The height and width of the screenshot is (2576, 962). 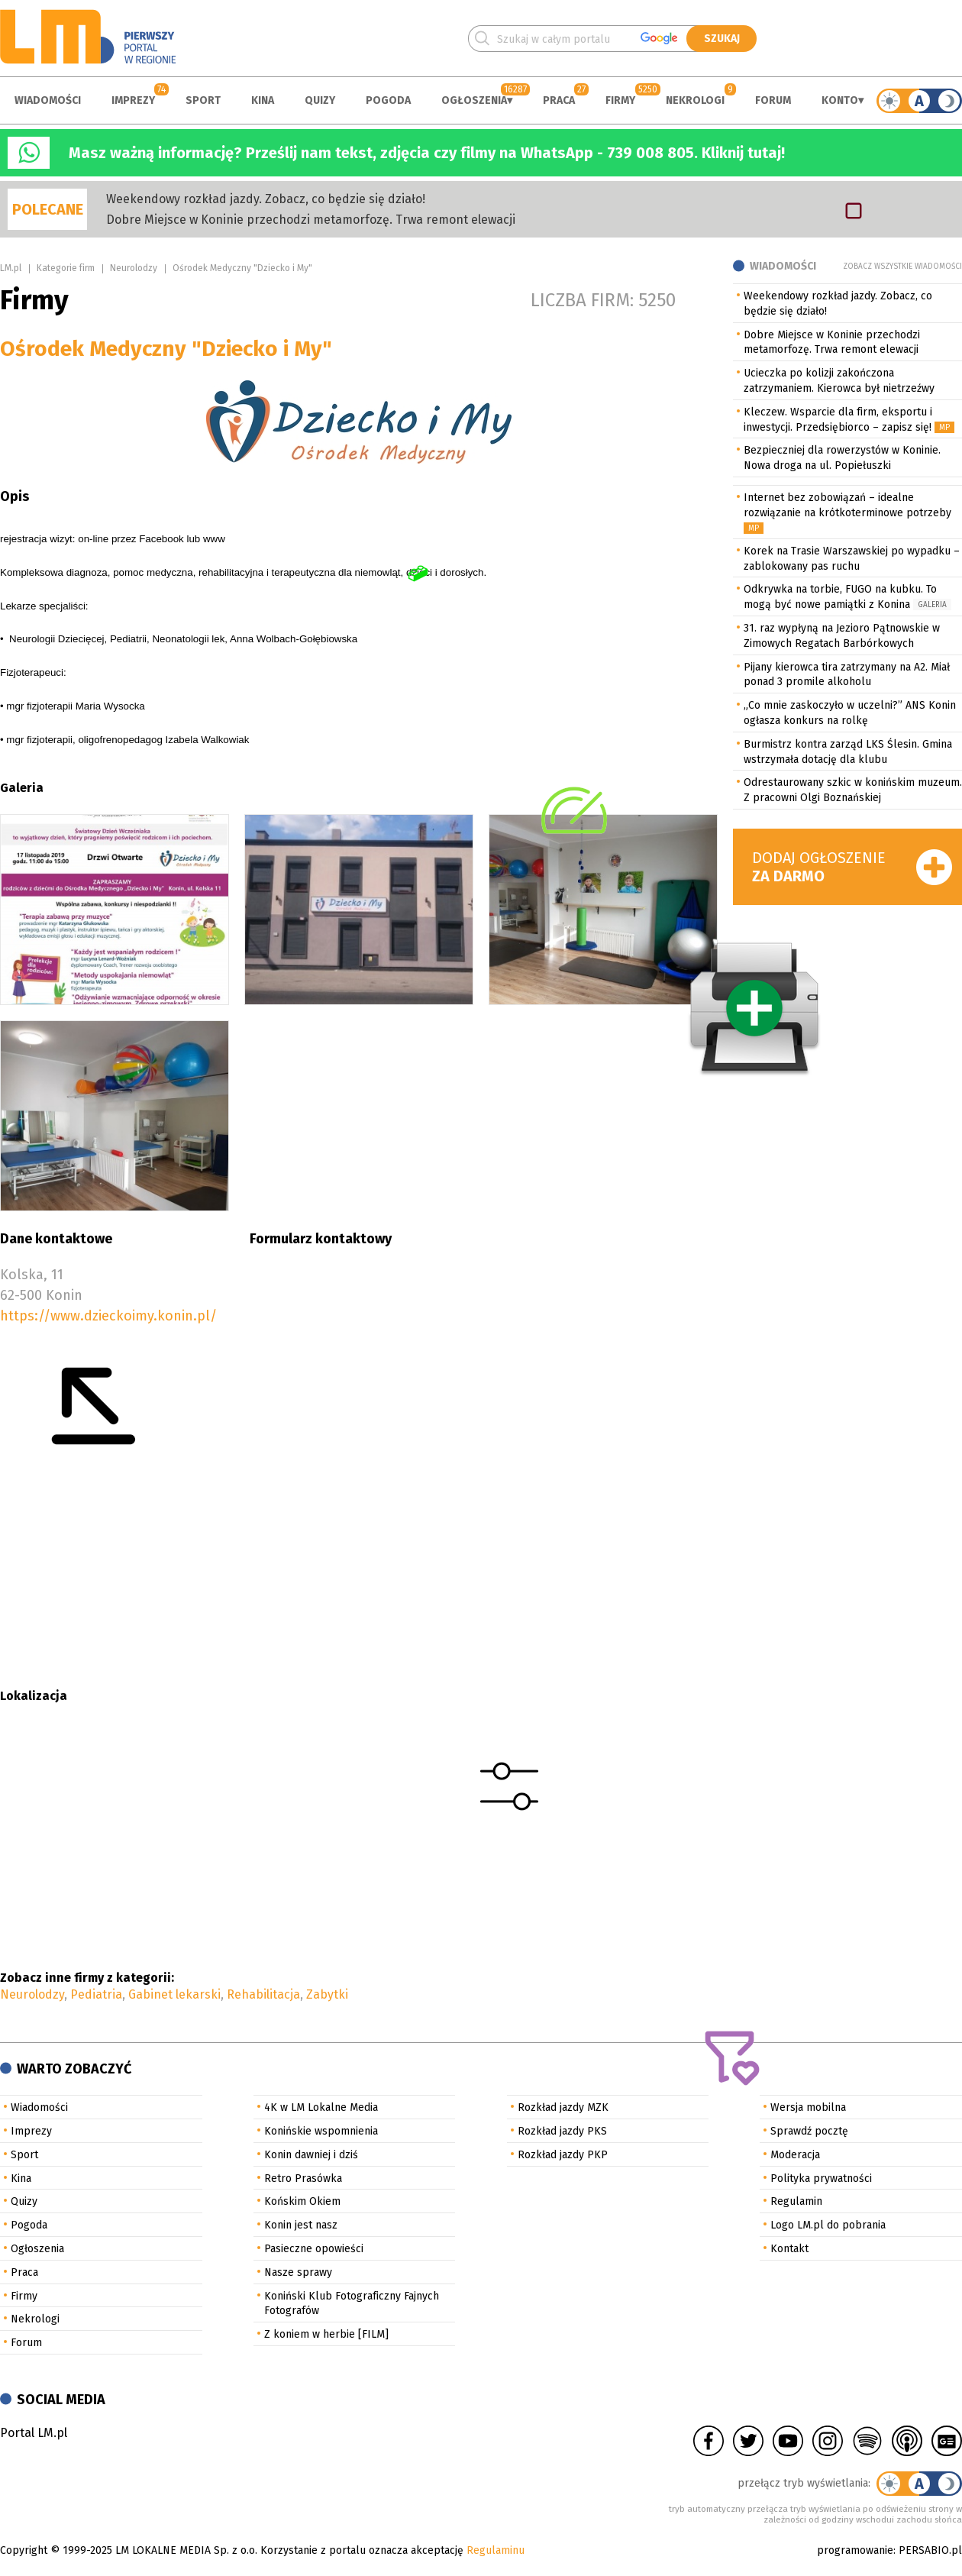 I want to click on access building or construction features, so click(x=418, y=573).